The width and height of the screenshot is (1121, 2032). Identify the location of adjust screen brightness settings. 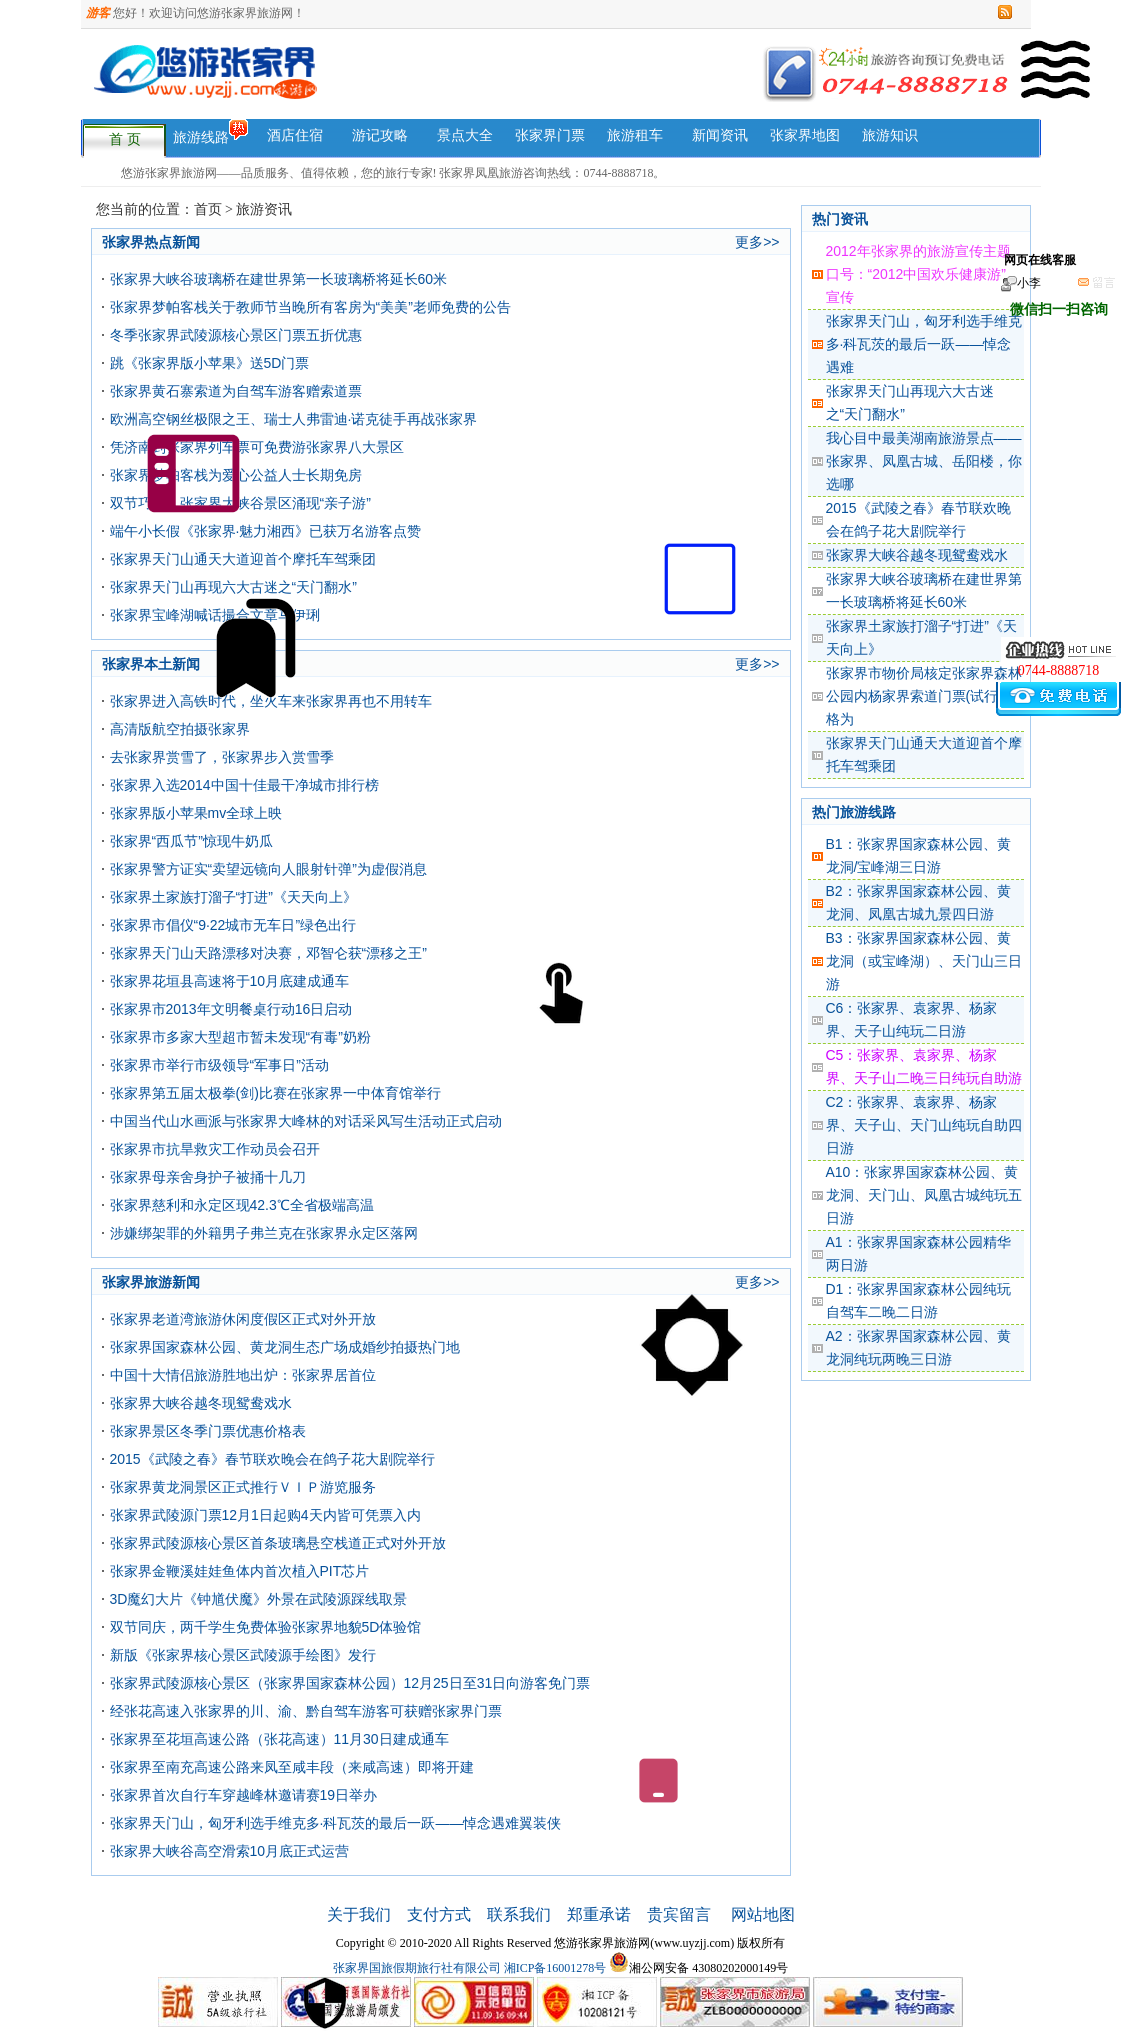
(692, 1345).